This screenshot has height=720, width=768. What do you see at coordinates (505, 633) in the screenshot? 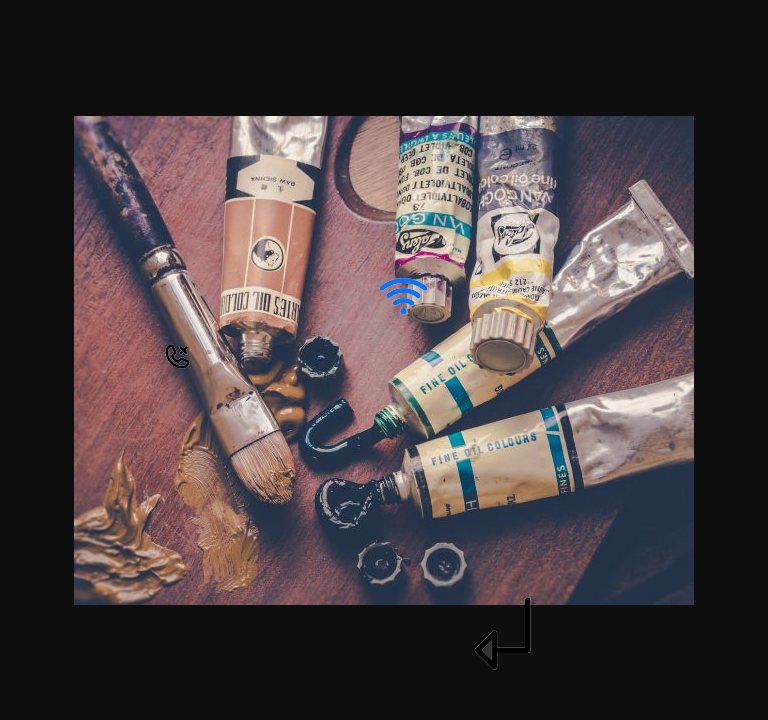
I see `return to previous line or entry` at bounding box center [505, 633].